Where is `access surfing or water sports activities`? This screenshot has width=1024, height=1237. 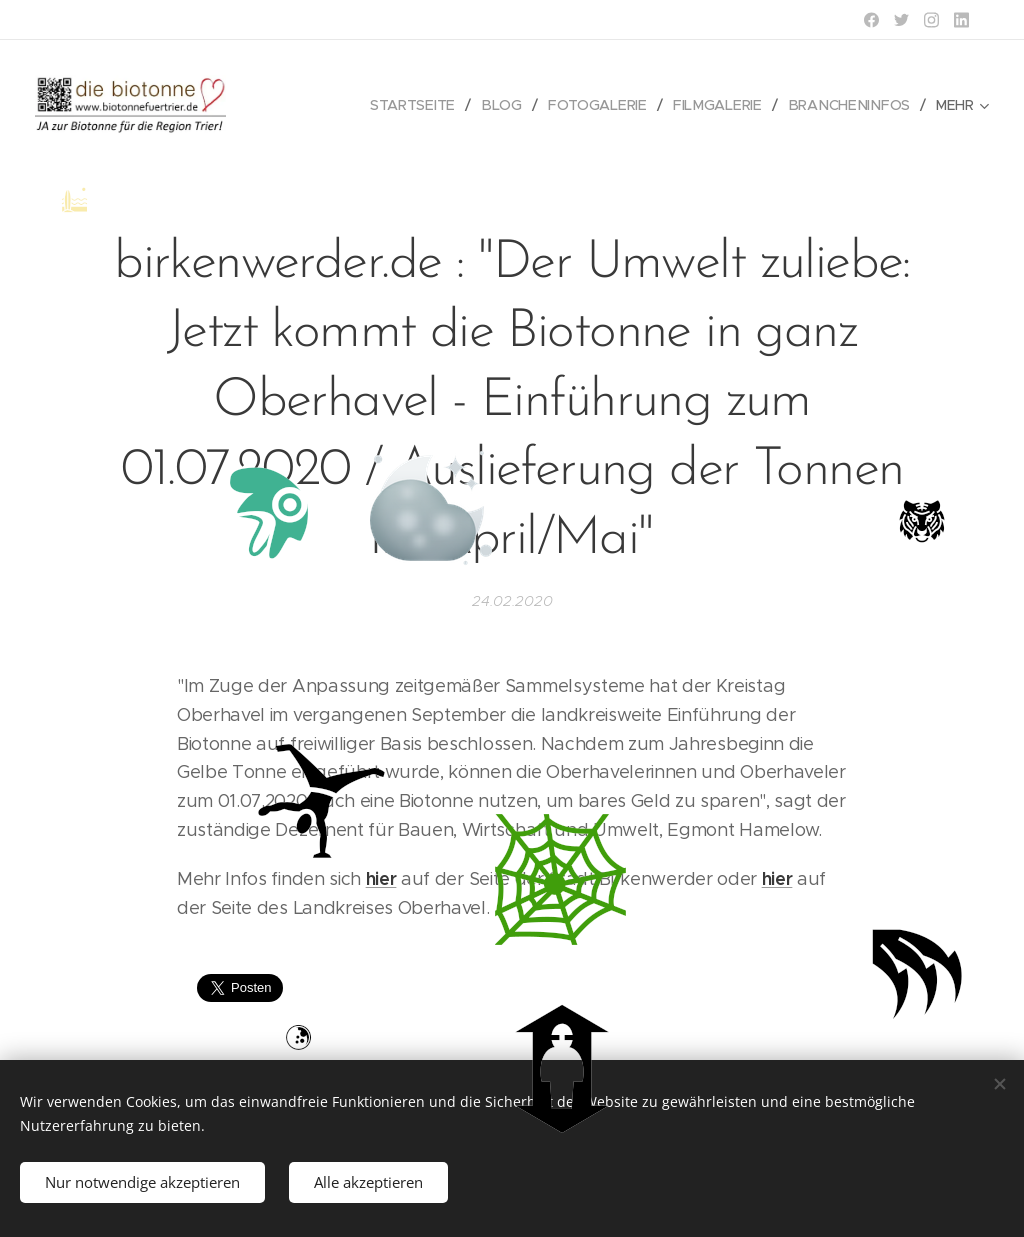
access surfing or water sports activities is located at coordinates (74, 199).